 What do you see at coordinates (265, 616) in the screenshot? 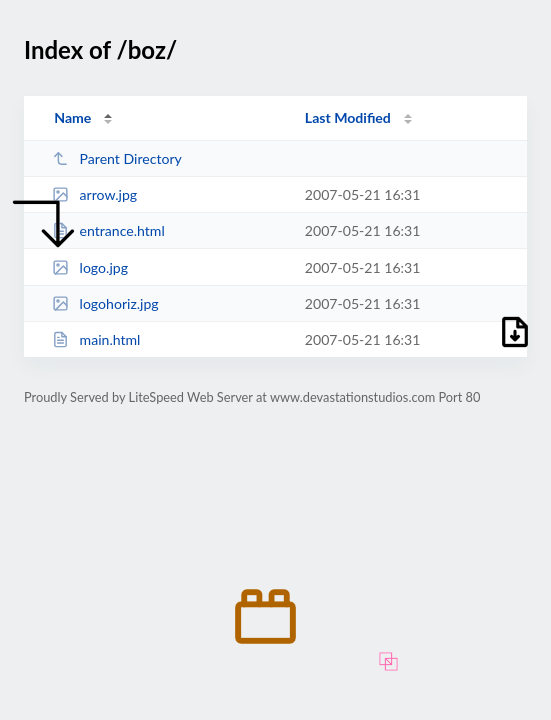
I see `access building blocks or modular components` at bounding box center [265, 616].